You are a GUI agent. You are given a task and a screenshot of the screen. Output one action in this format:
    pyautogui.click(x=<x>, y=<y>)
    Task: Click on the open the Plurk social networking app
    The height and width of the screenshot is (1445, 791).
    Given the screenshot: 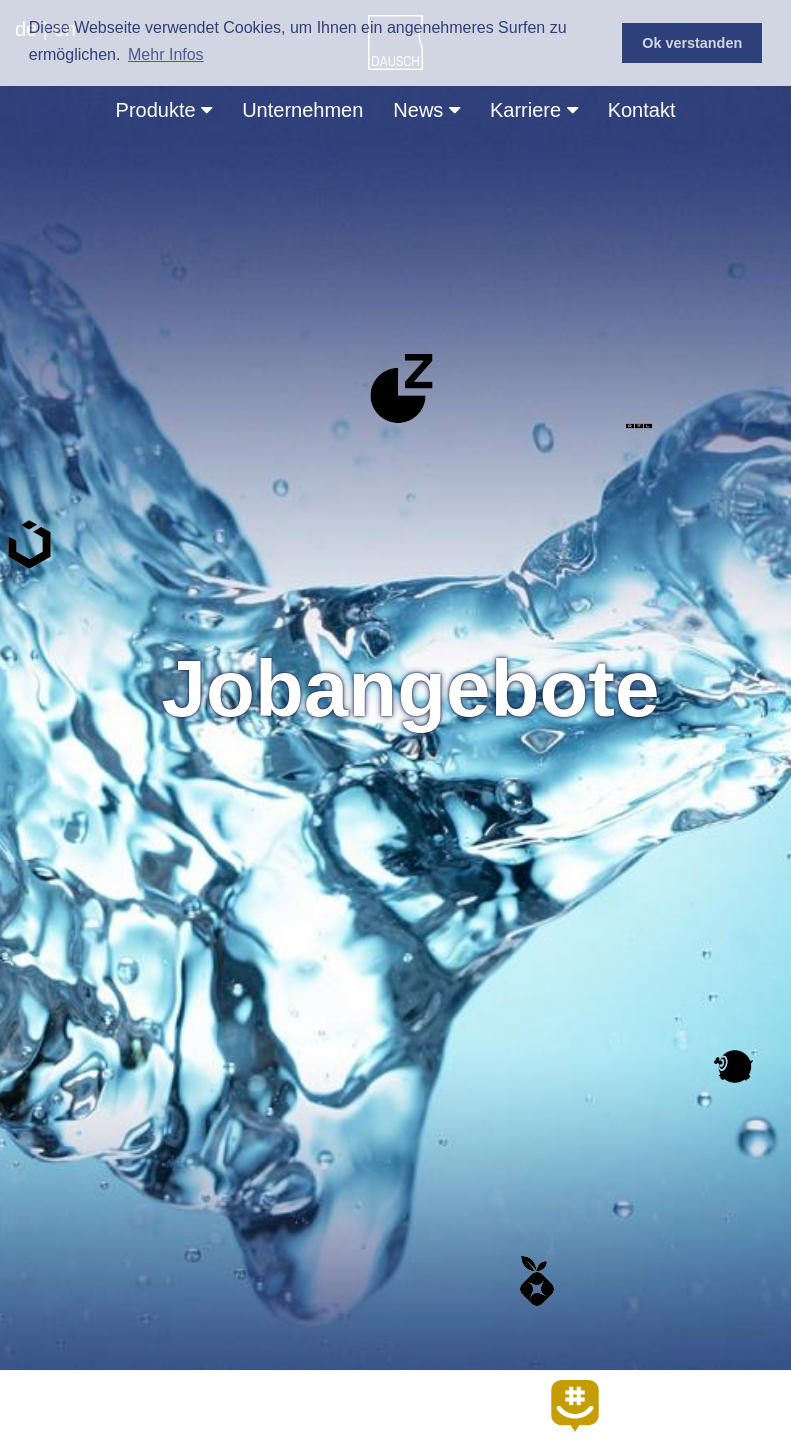 What is the action you would take?
    pyautogui.click(x=733, y=1066)
    